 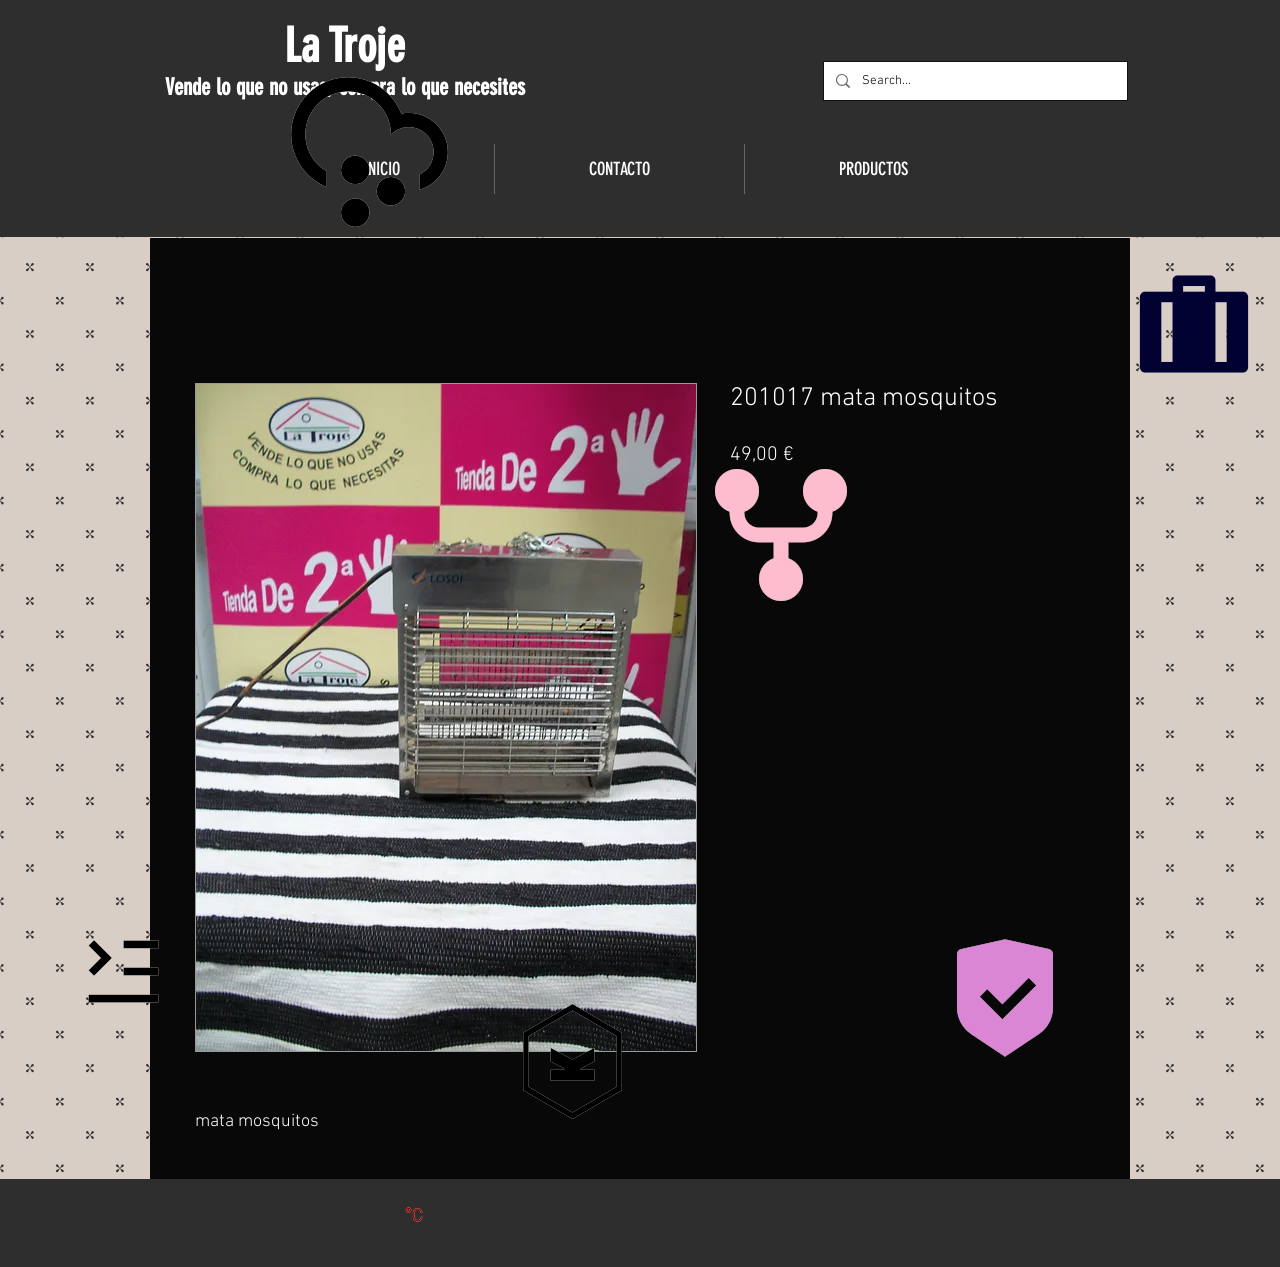 What do you see at coordinates (572, 1061) in the screenshot?
I see `kirby CMS logo` at bounding box center [572, 1061].